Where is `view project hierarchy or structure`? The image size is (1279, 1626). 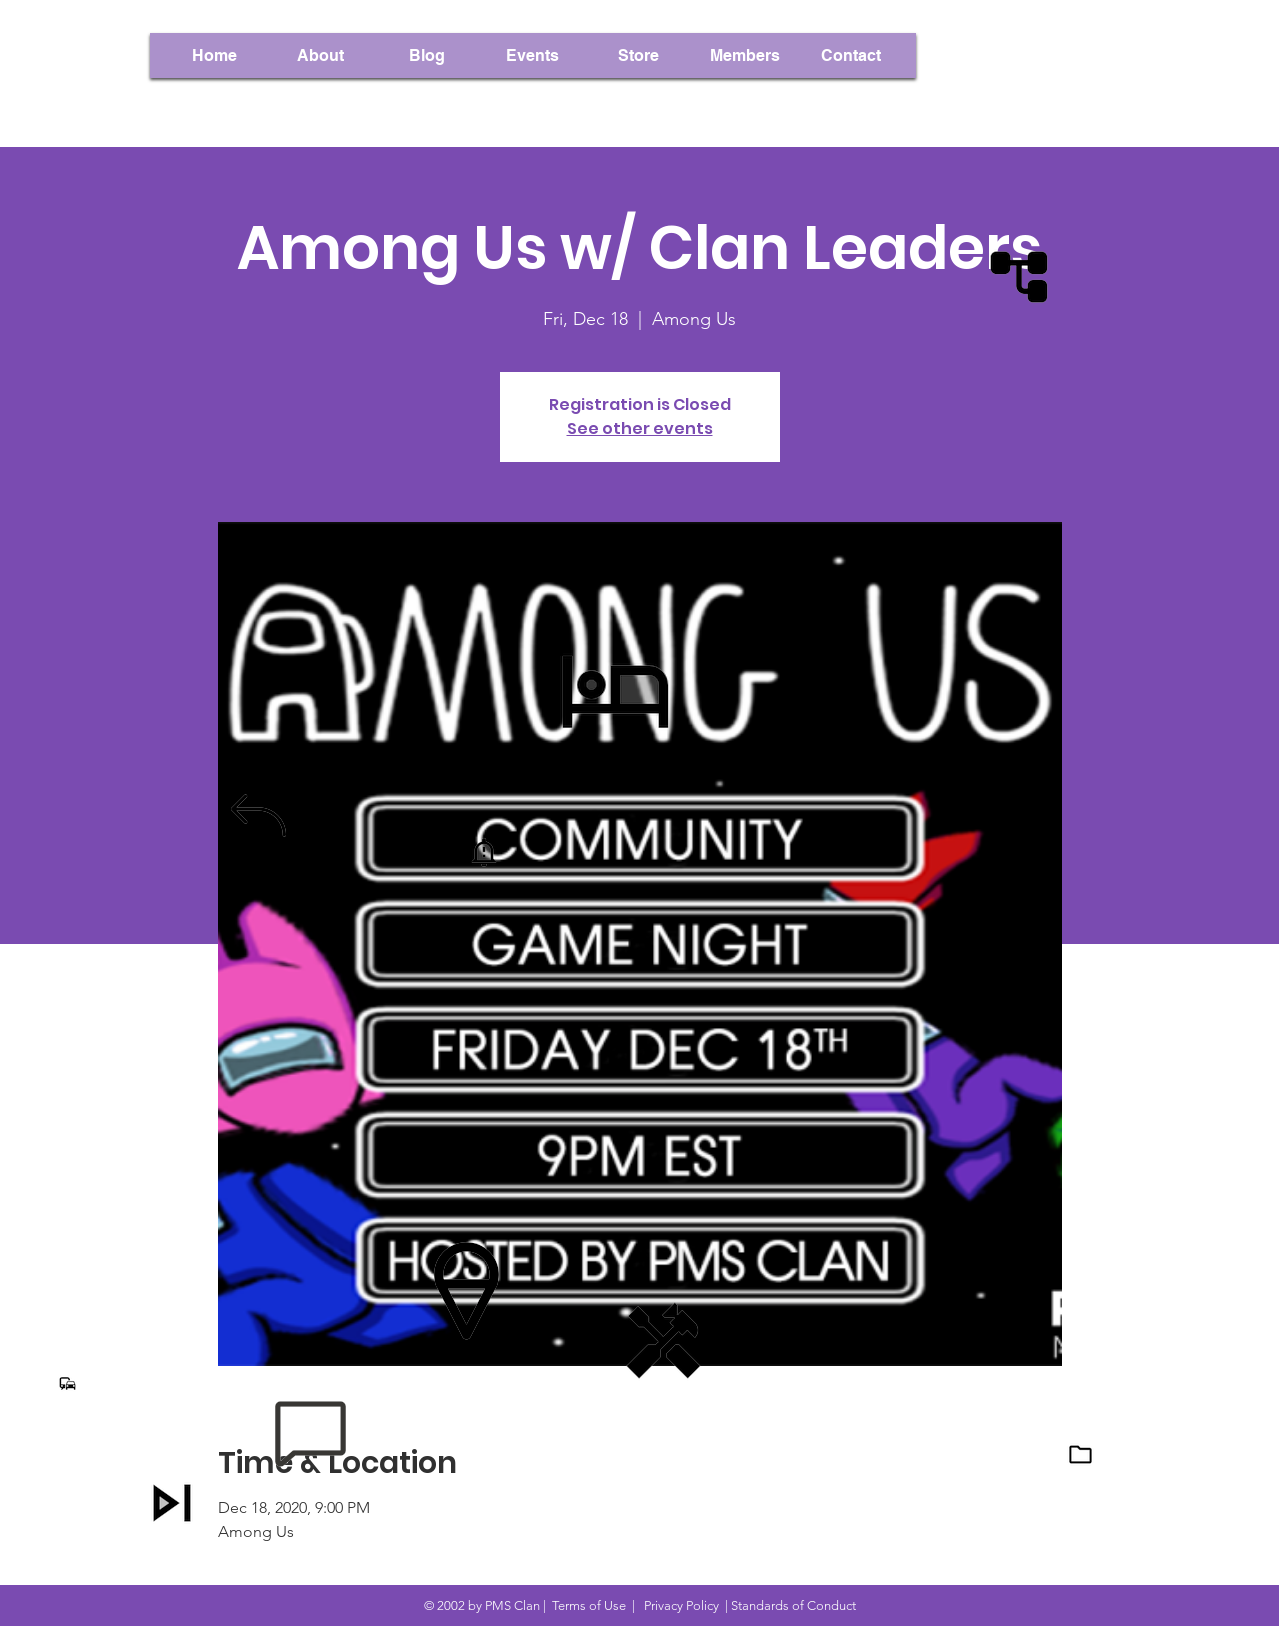 view project hierarchy or structure is located at coordinates (1019, 277).